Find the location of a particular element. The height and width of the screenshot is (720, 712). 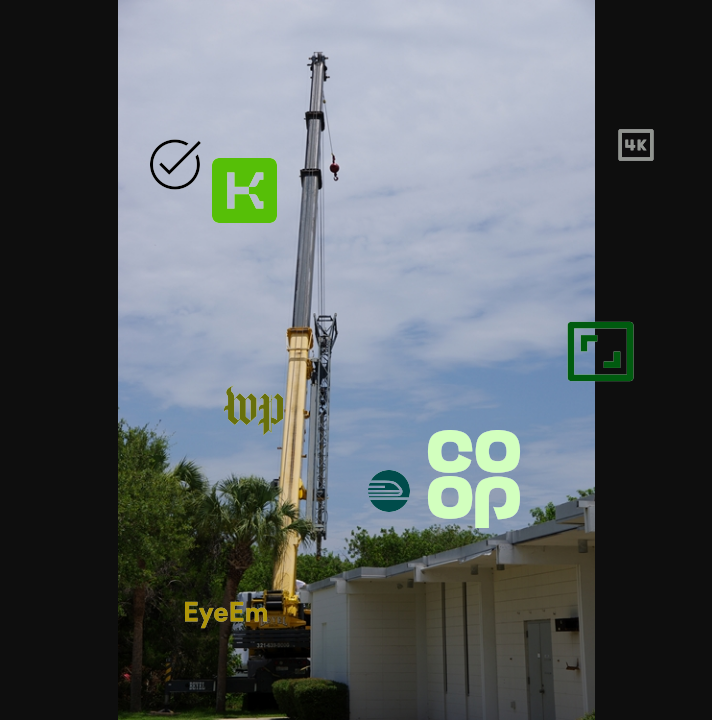

adjust image or video aspect ratio is located at coordinates (600, 351).